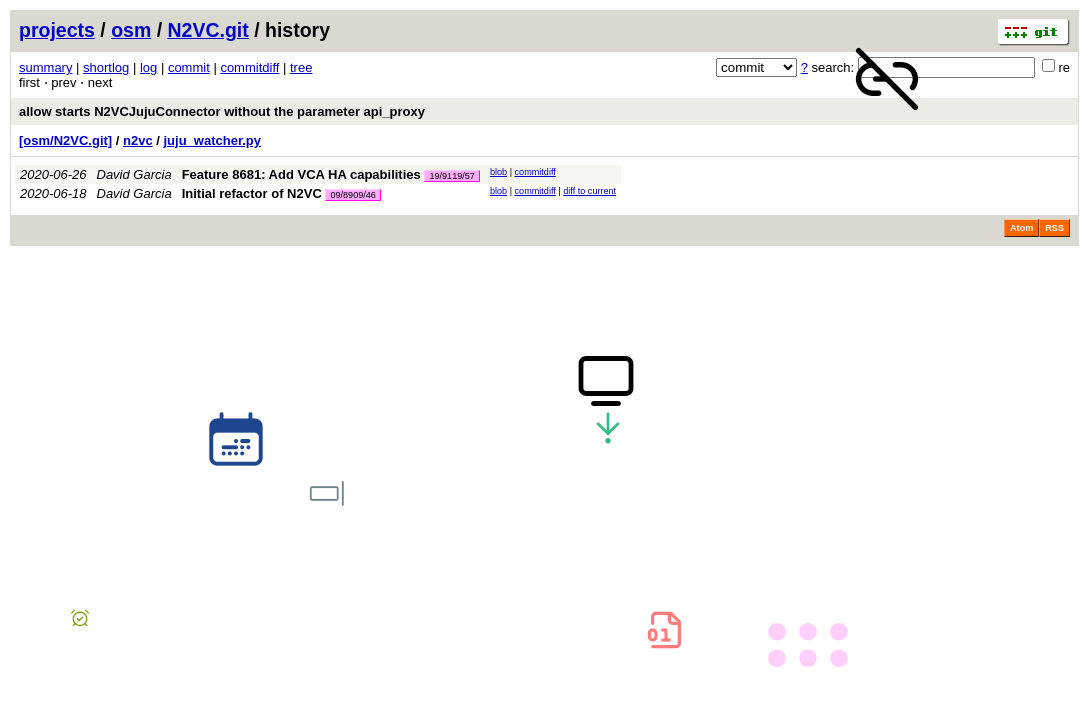 The width and height of the screenshot is (1089, 720). Describe the element at coordinates (887, 79) in the screenshot. I see `unlink or disconnect items` at that location.